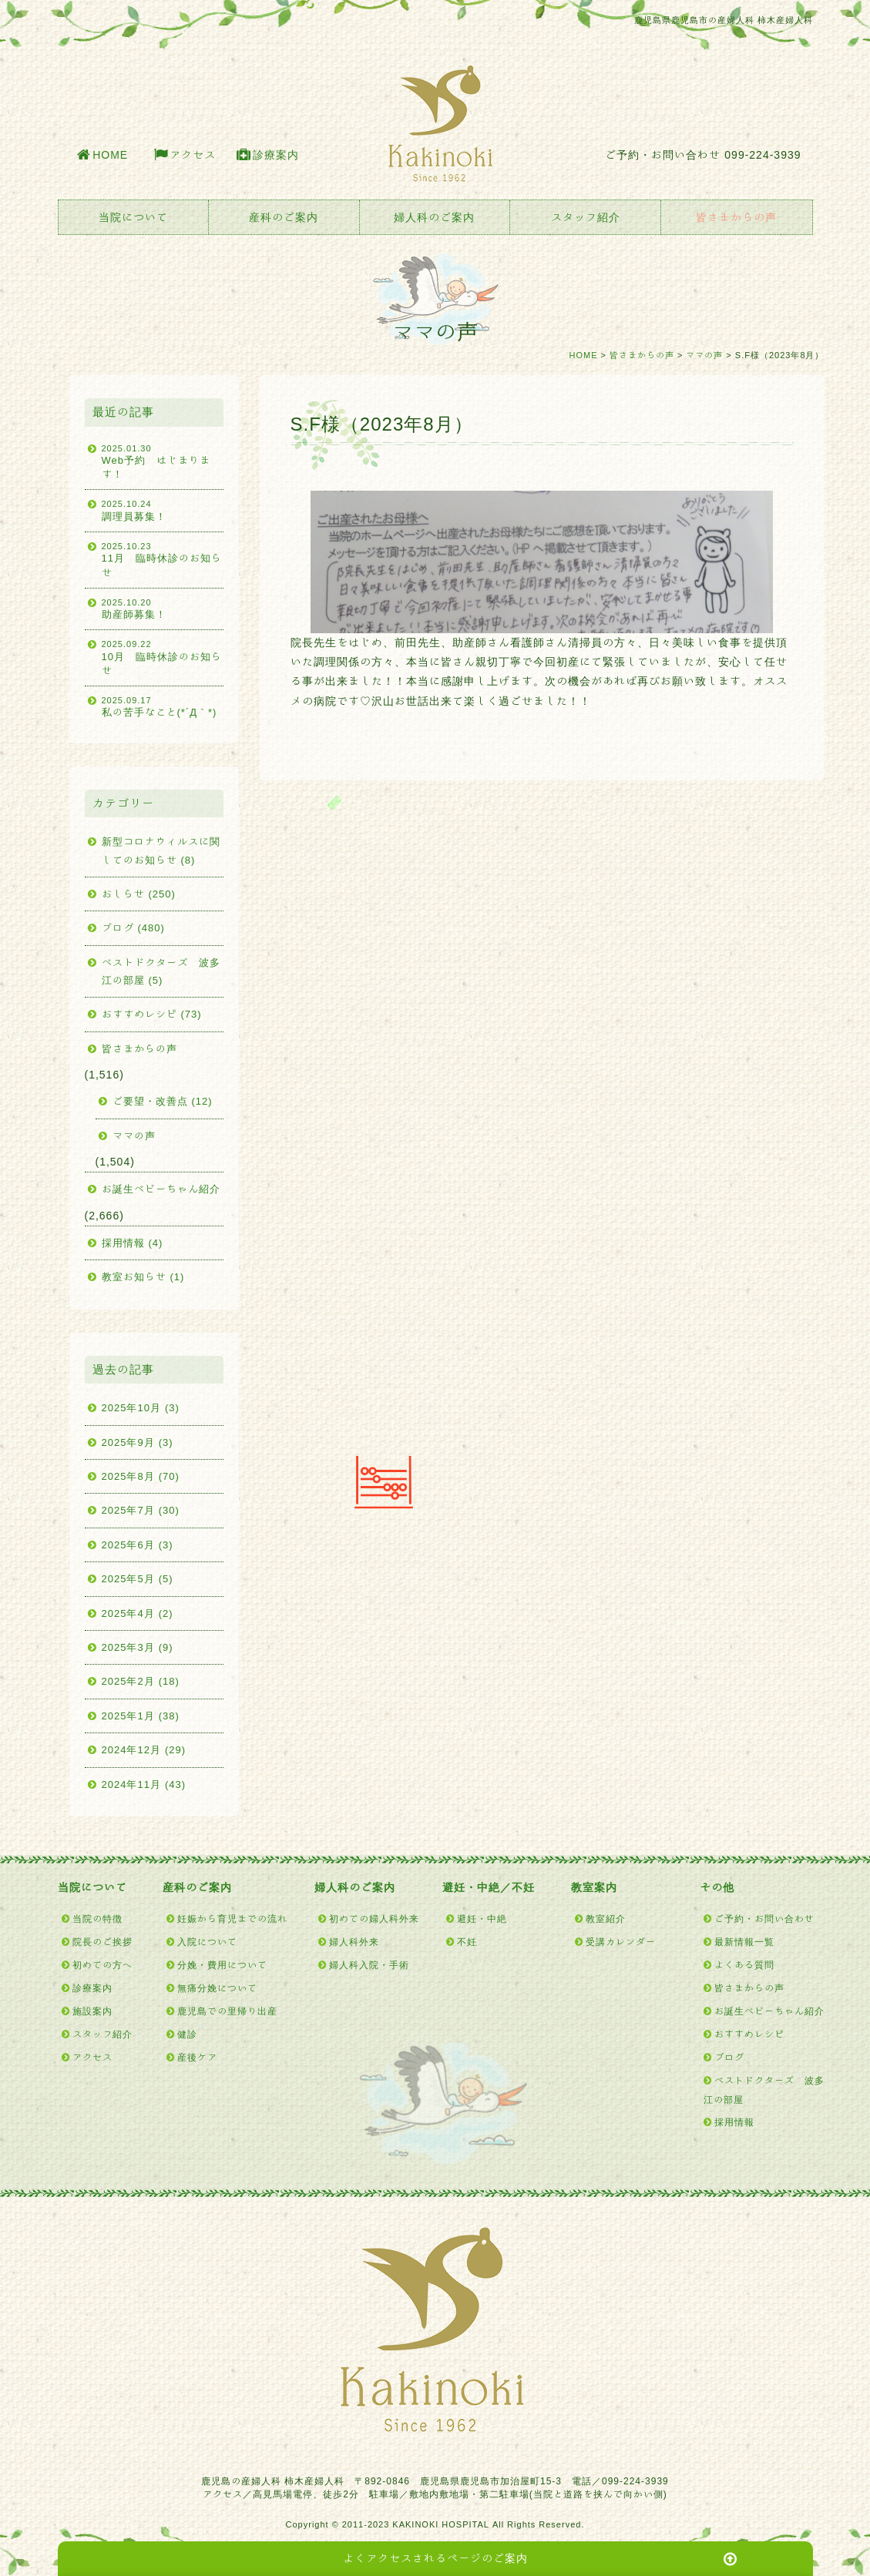 Image resolution: width=870 pixels, height=2576 pixels. What do you see at coordinates (384, 1479) in the screenshot?
I see `open calculator or counting tool` at bounding box center [384, 1479].